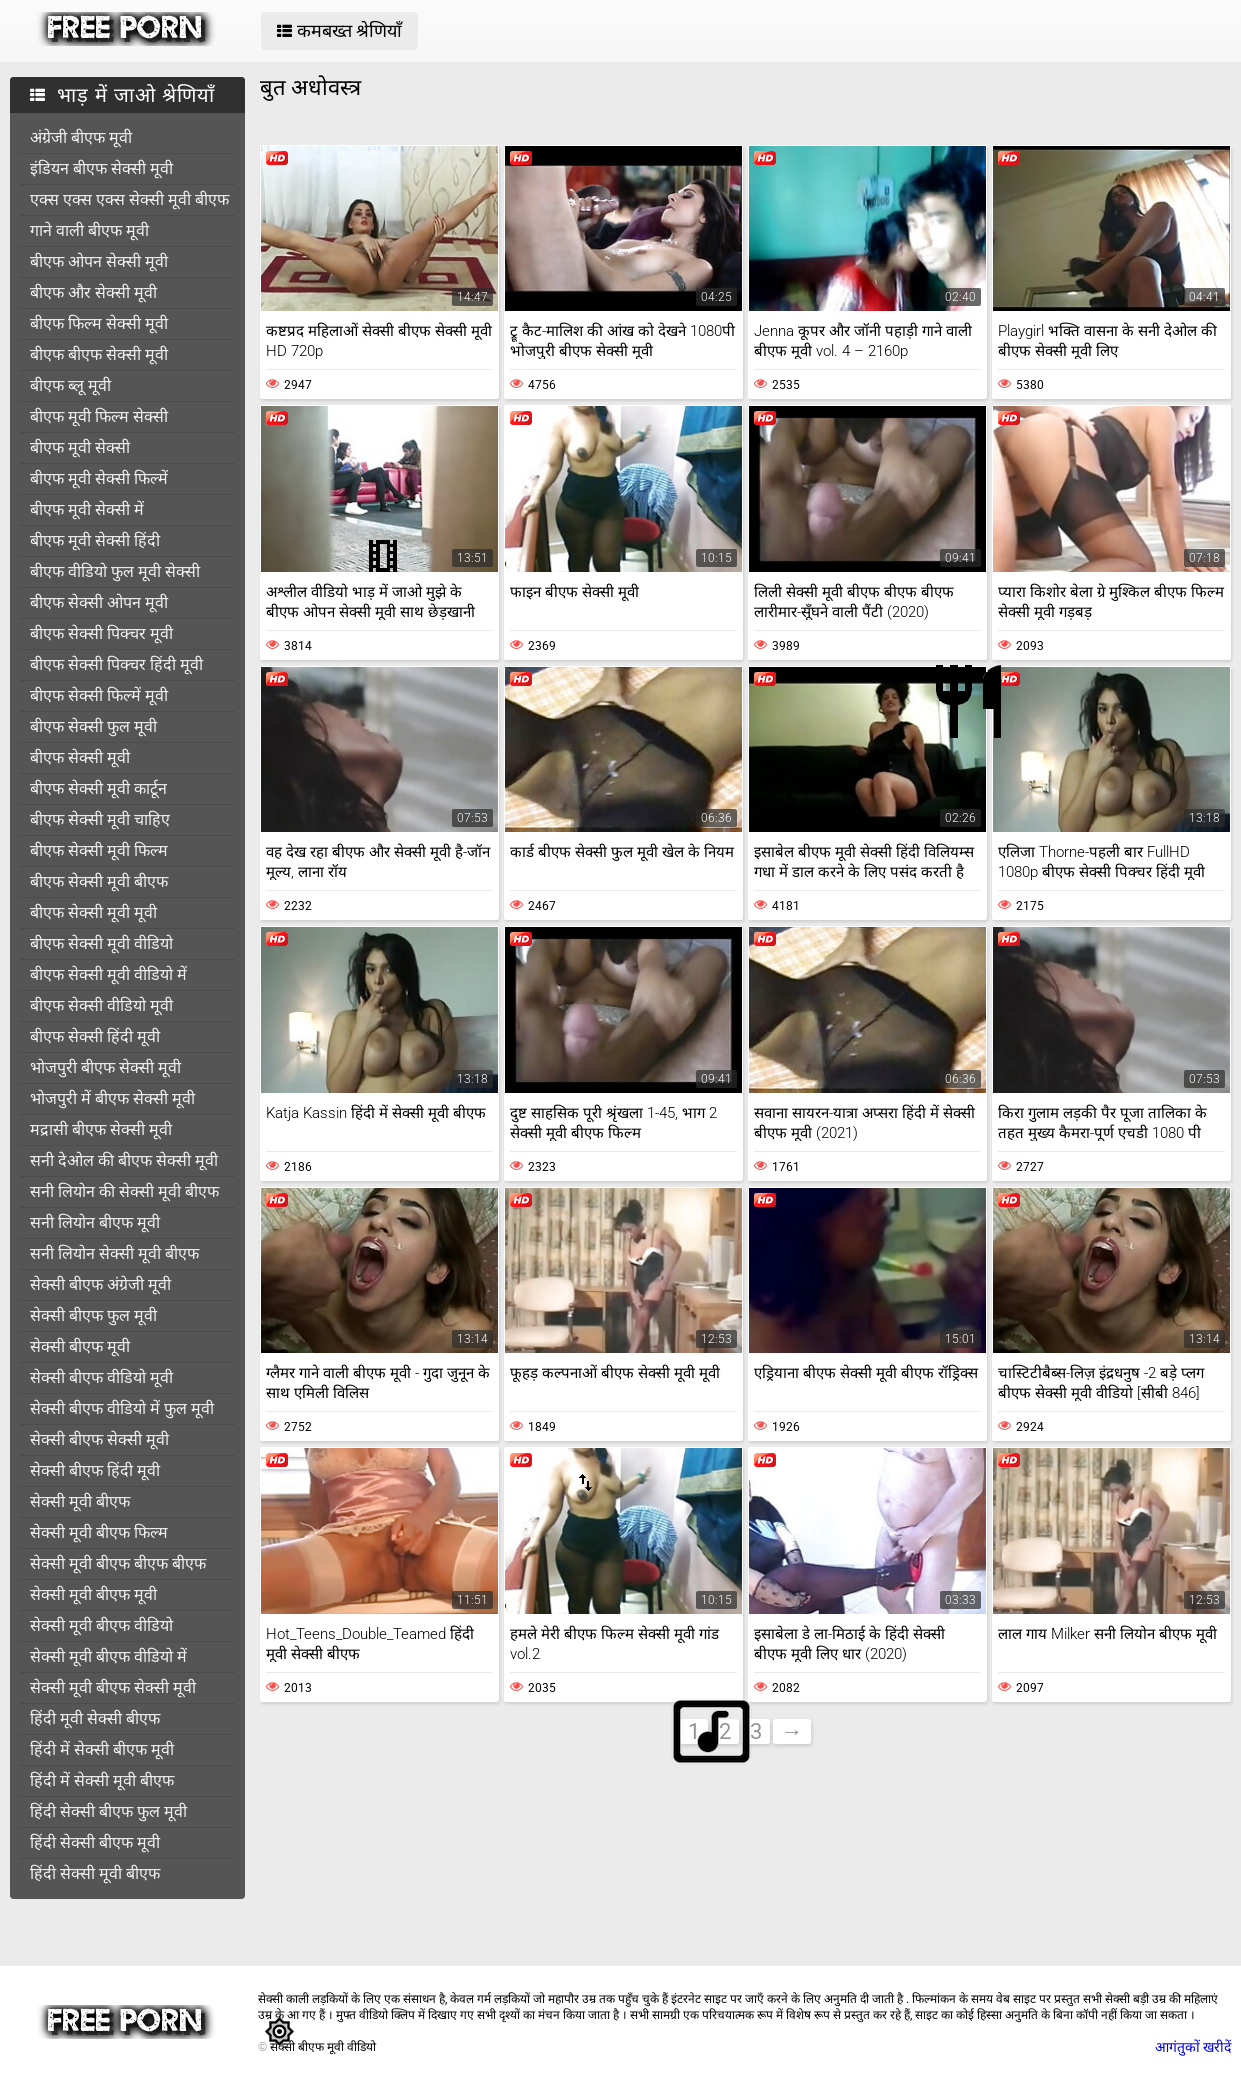  I want to click on play or browse music videos, so click(711, 1731).